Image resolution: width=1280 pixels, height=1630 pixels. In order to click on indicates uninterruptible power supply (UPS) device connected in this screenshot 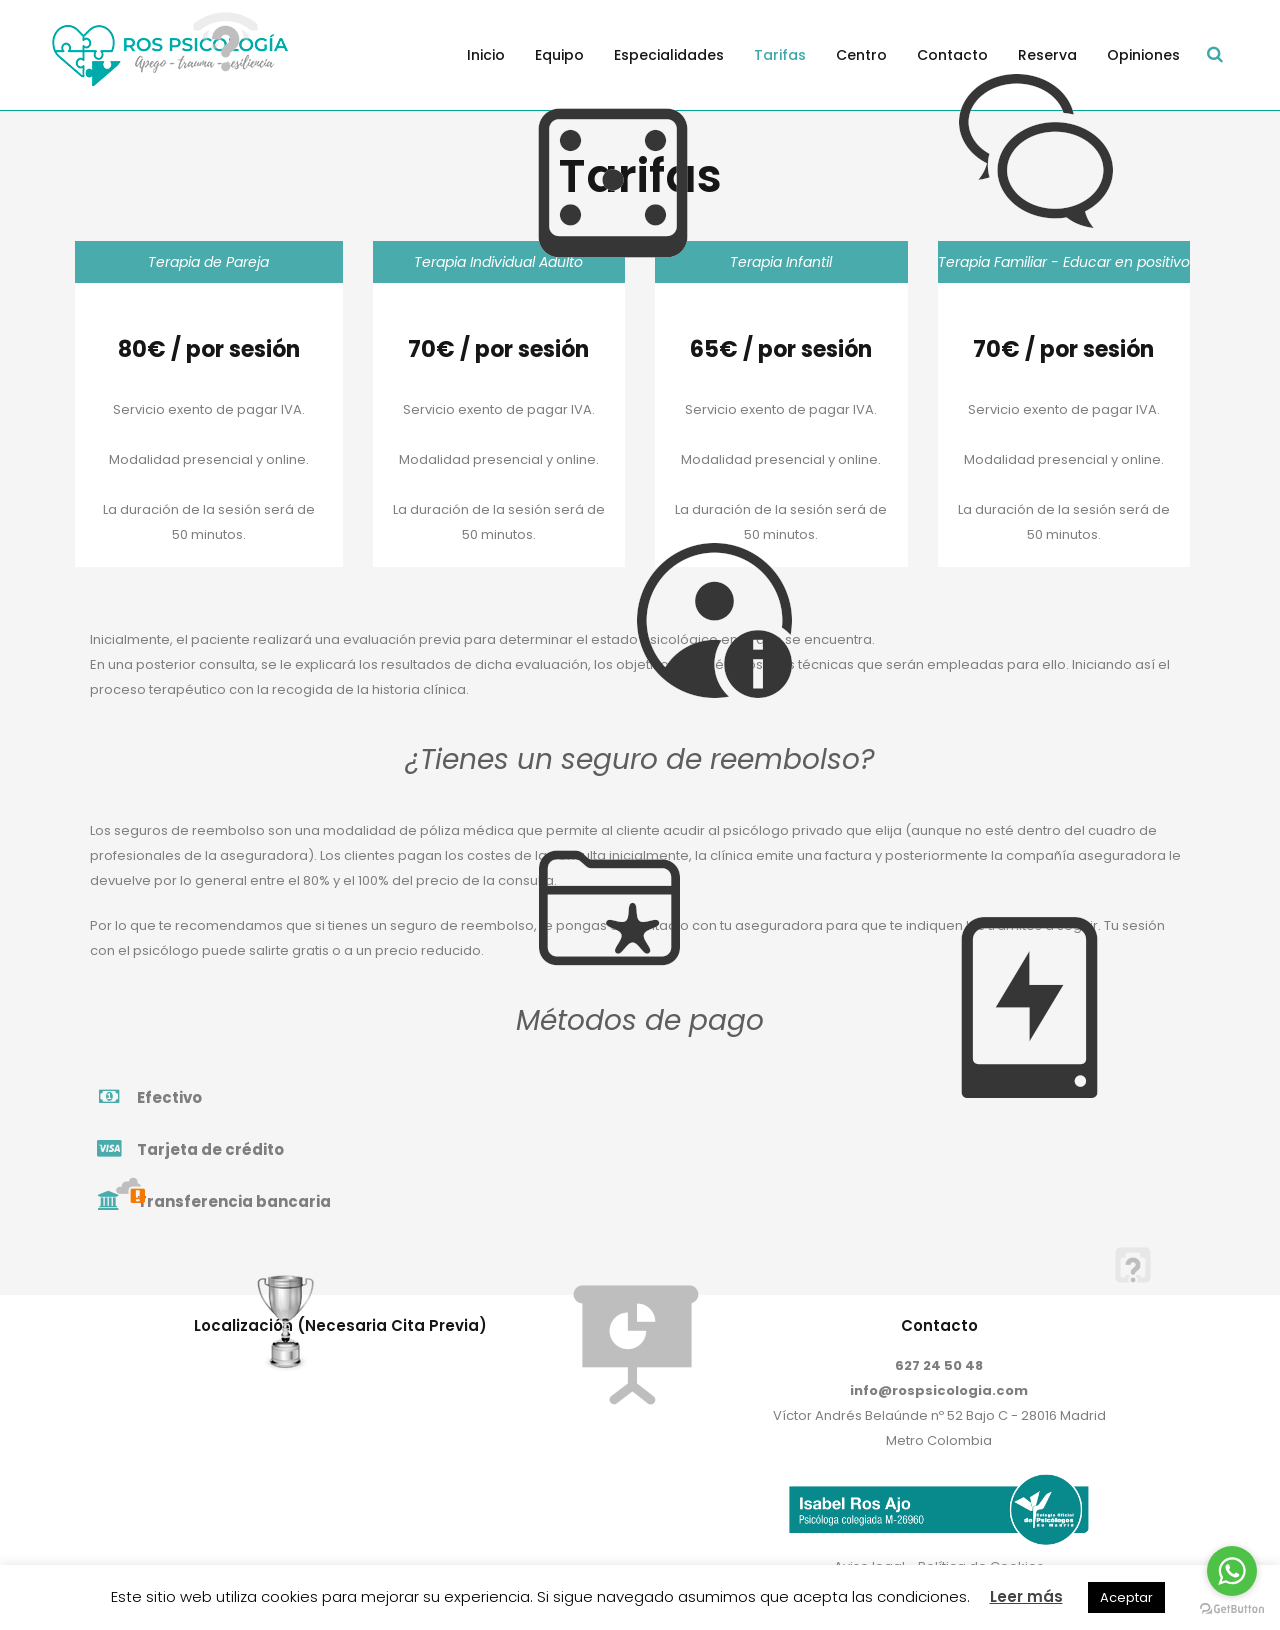, I will do `click(1029, 1007)`.